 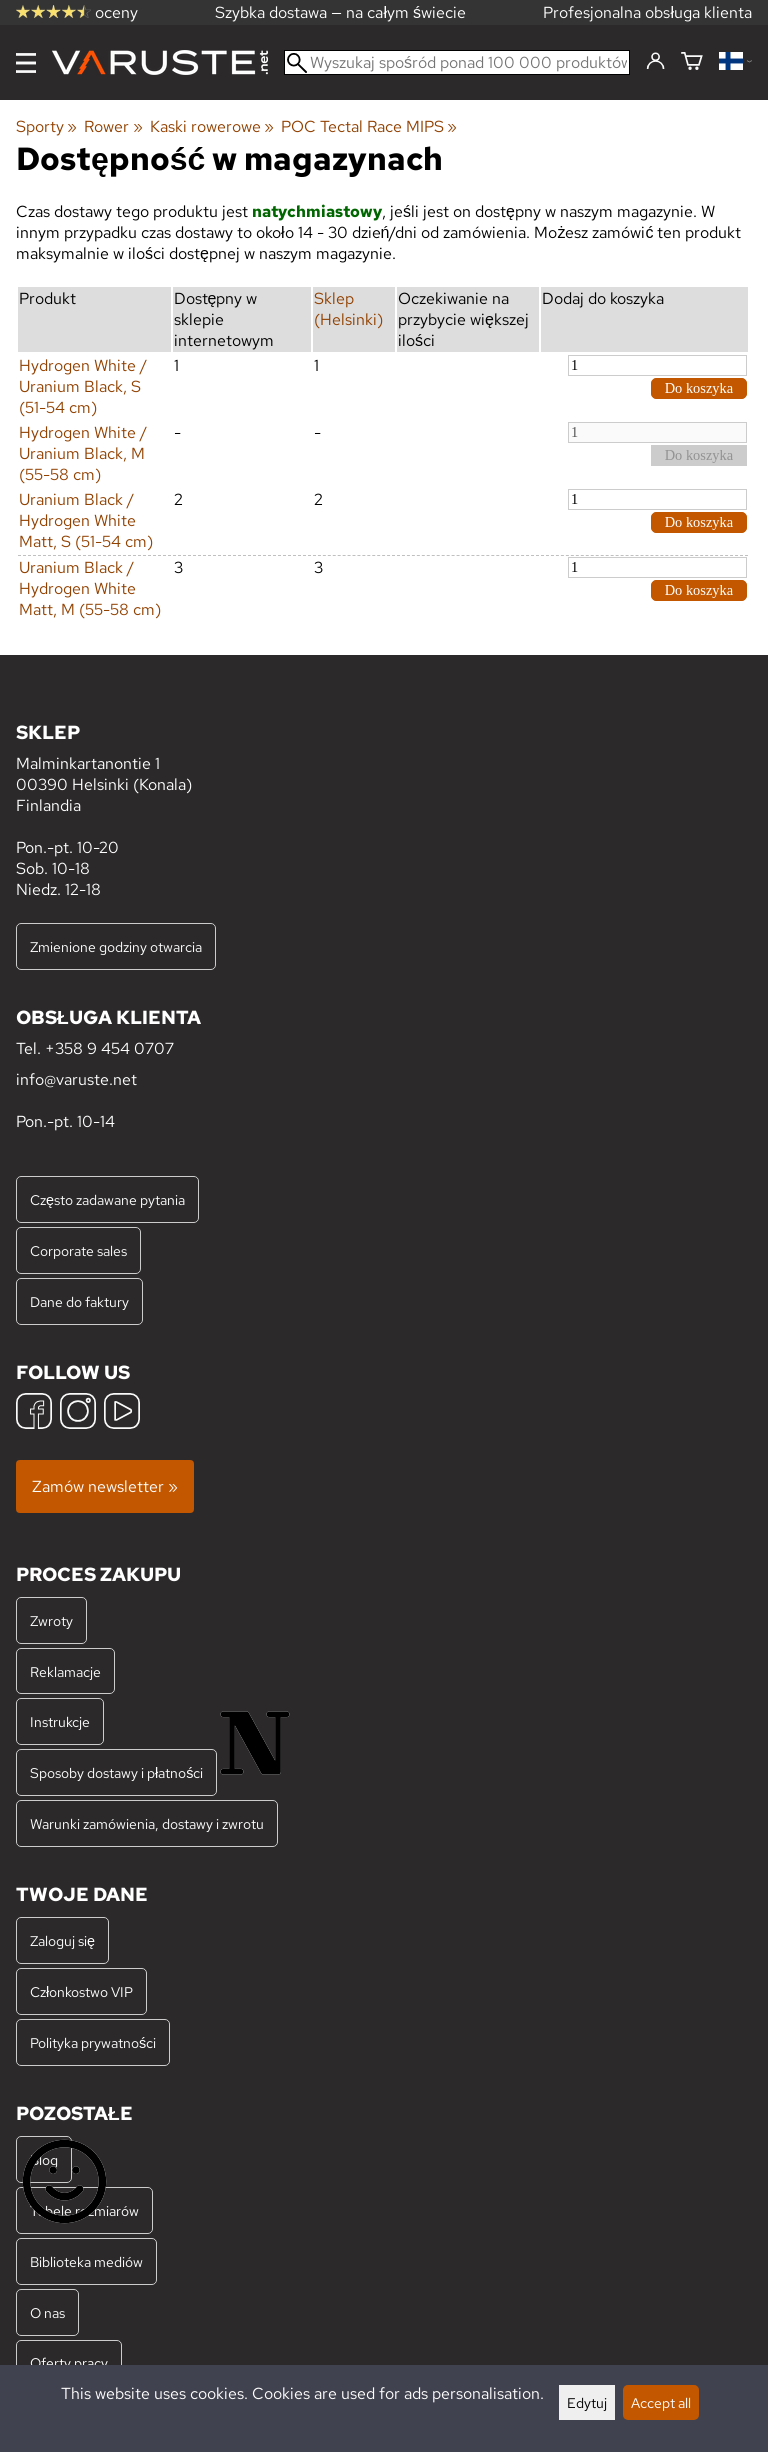 I want to click on add an emoji or reaction, so click(x=64, y=2181).